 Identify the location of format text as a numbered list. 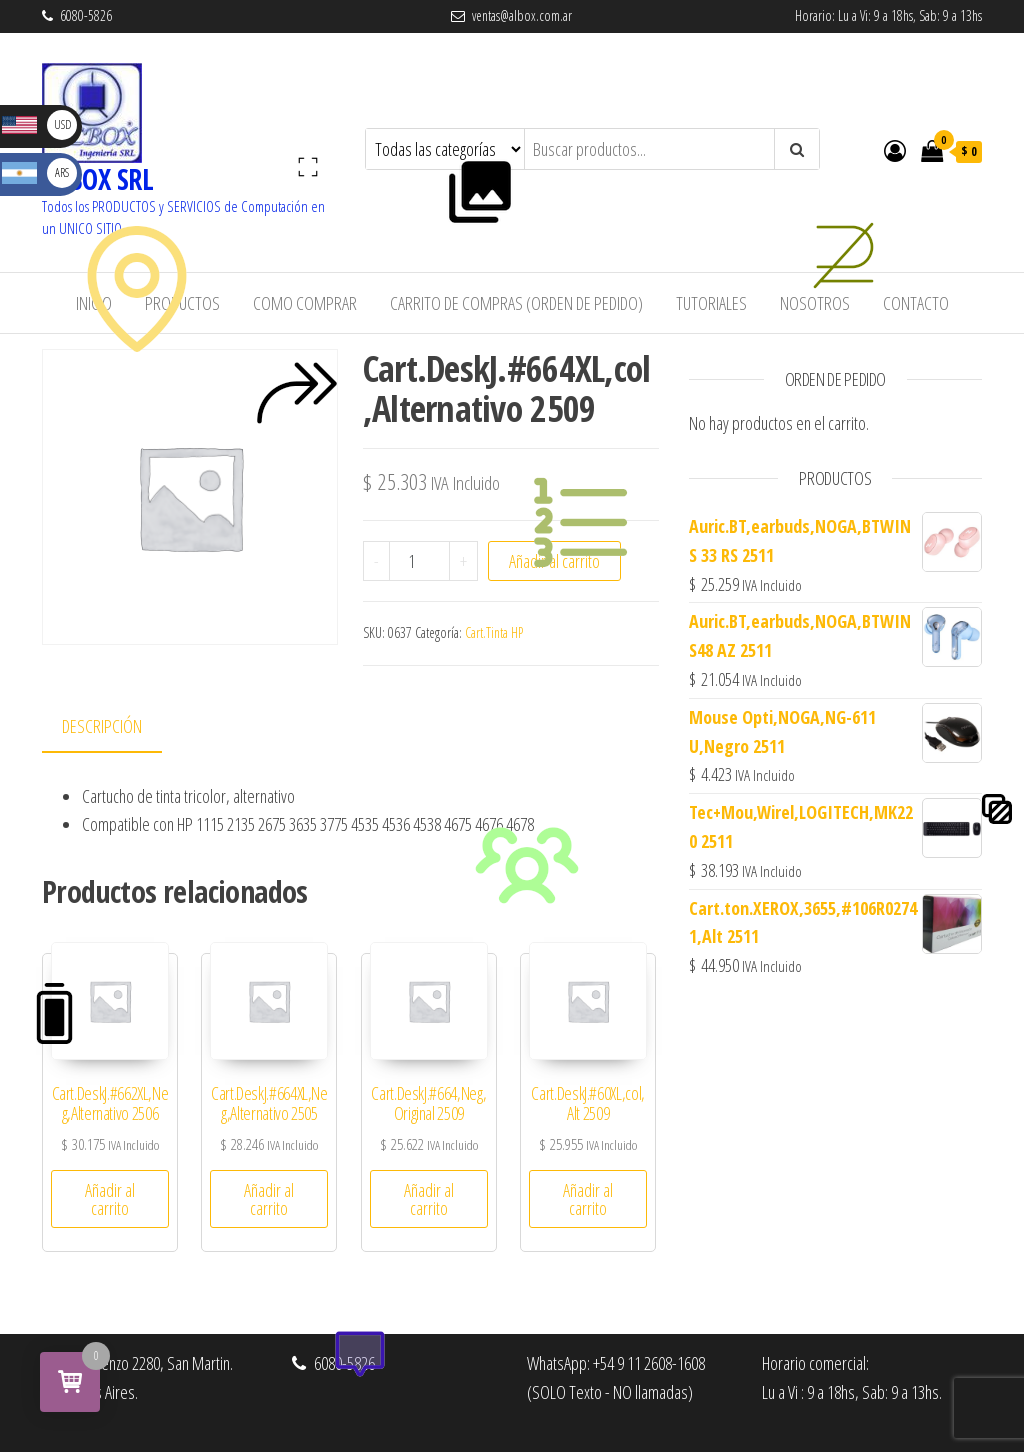
(582, 522).